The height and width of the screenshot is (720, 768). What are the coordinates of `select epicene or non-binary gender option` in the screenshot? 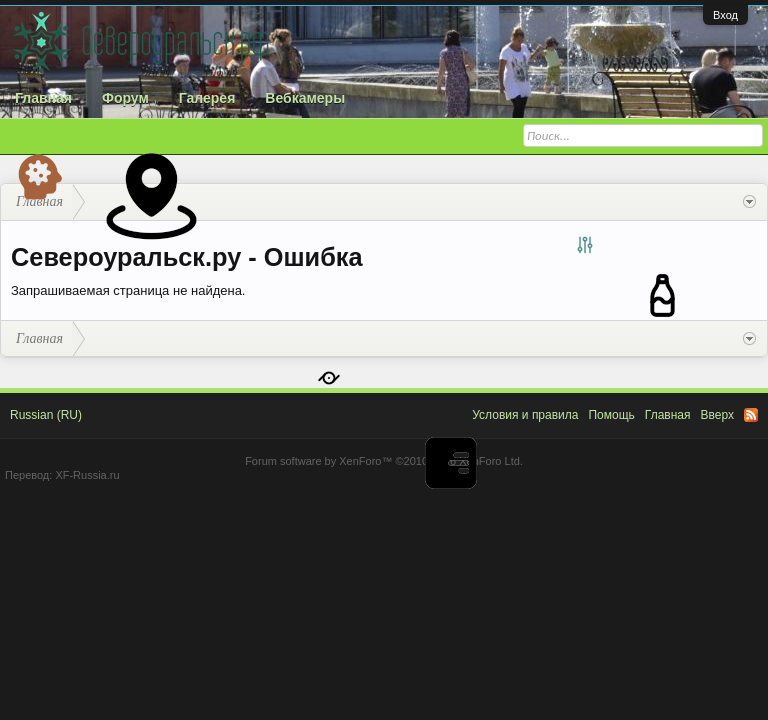 It's located at (329, 378).